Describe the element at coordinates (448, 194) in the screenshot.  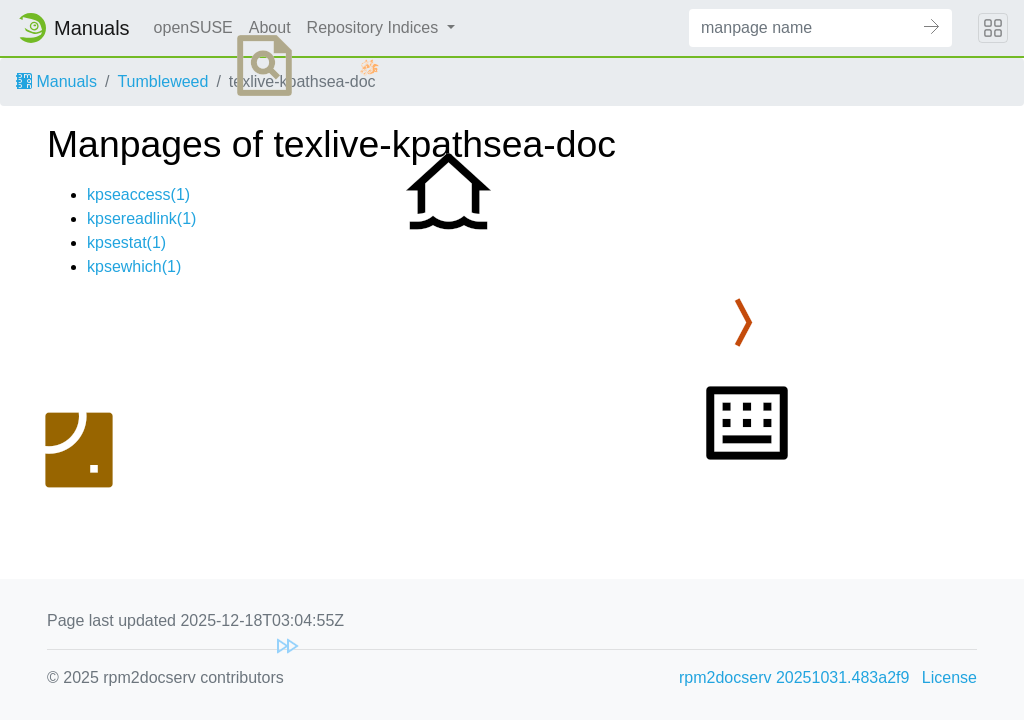
I see `indicates flood warning or alert` at that location.